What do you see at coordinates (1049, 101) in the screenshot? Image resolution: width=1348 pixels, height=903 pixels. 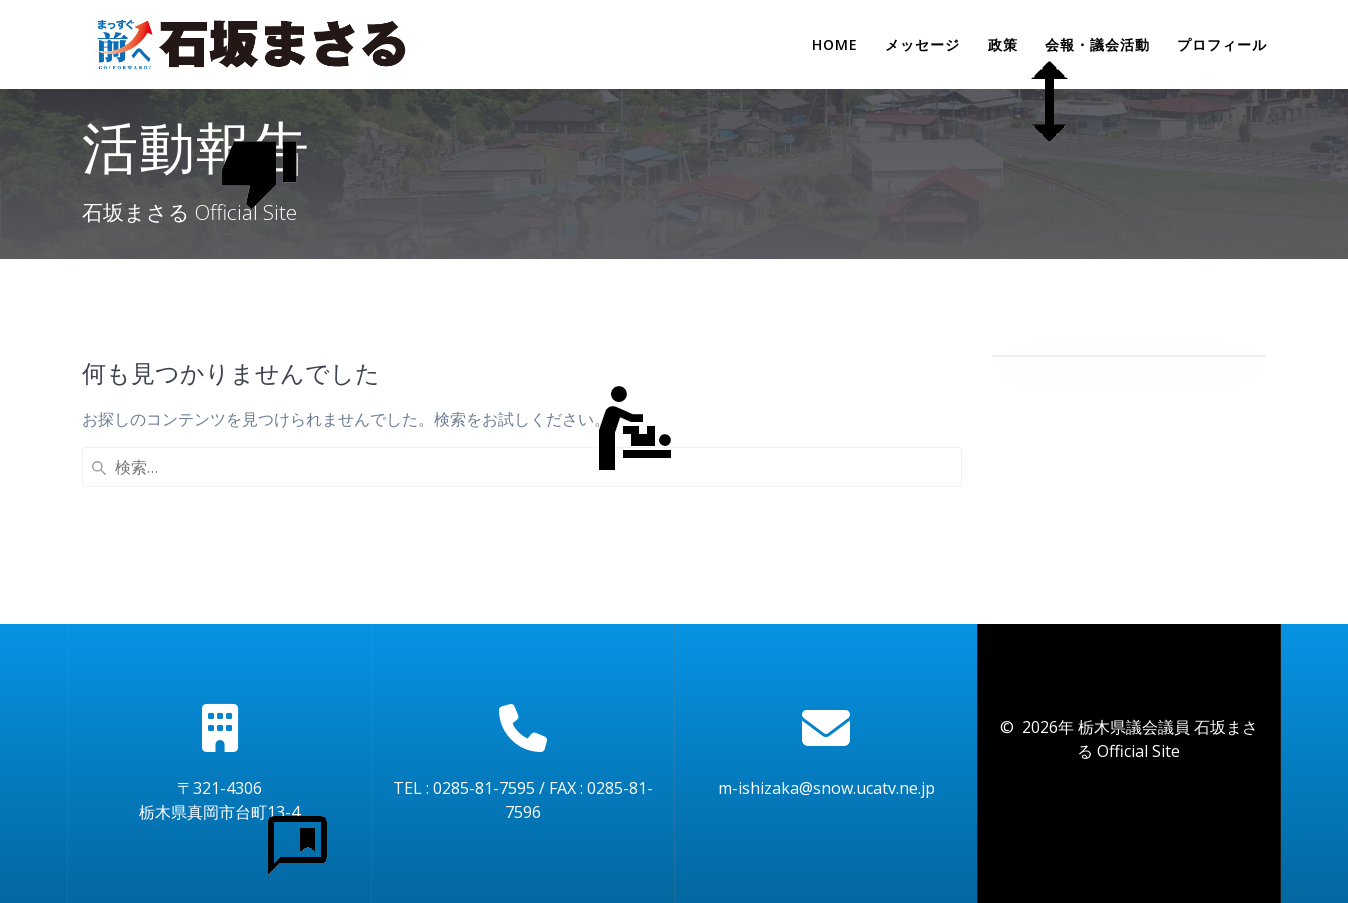 I see `adjust height or vertical size` at bounding box center [1049, 101].